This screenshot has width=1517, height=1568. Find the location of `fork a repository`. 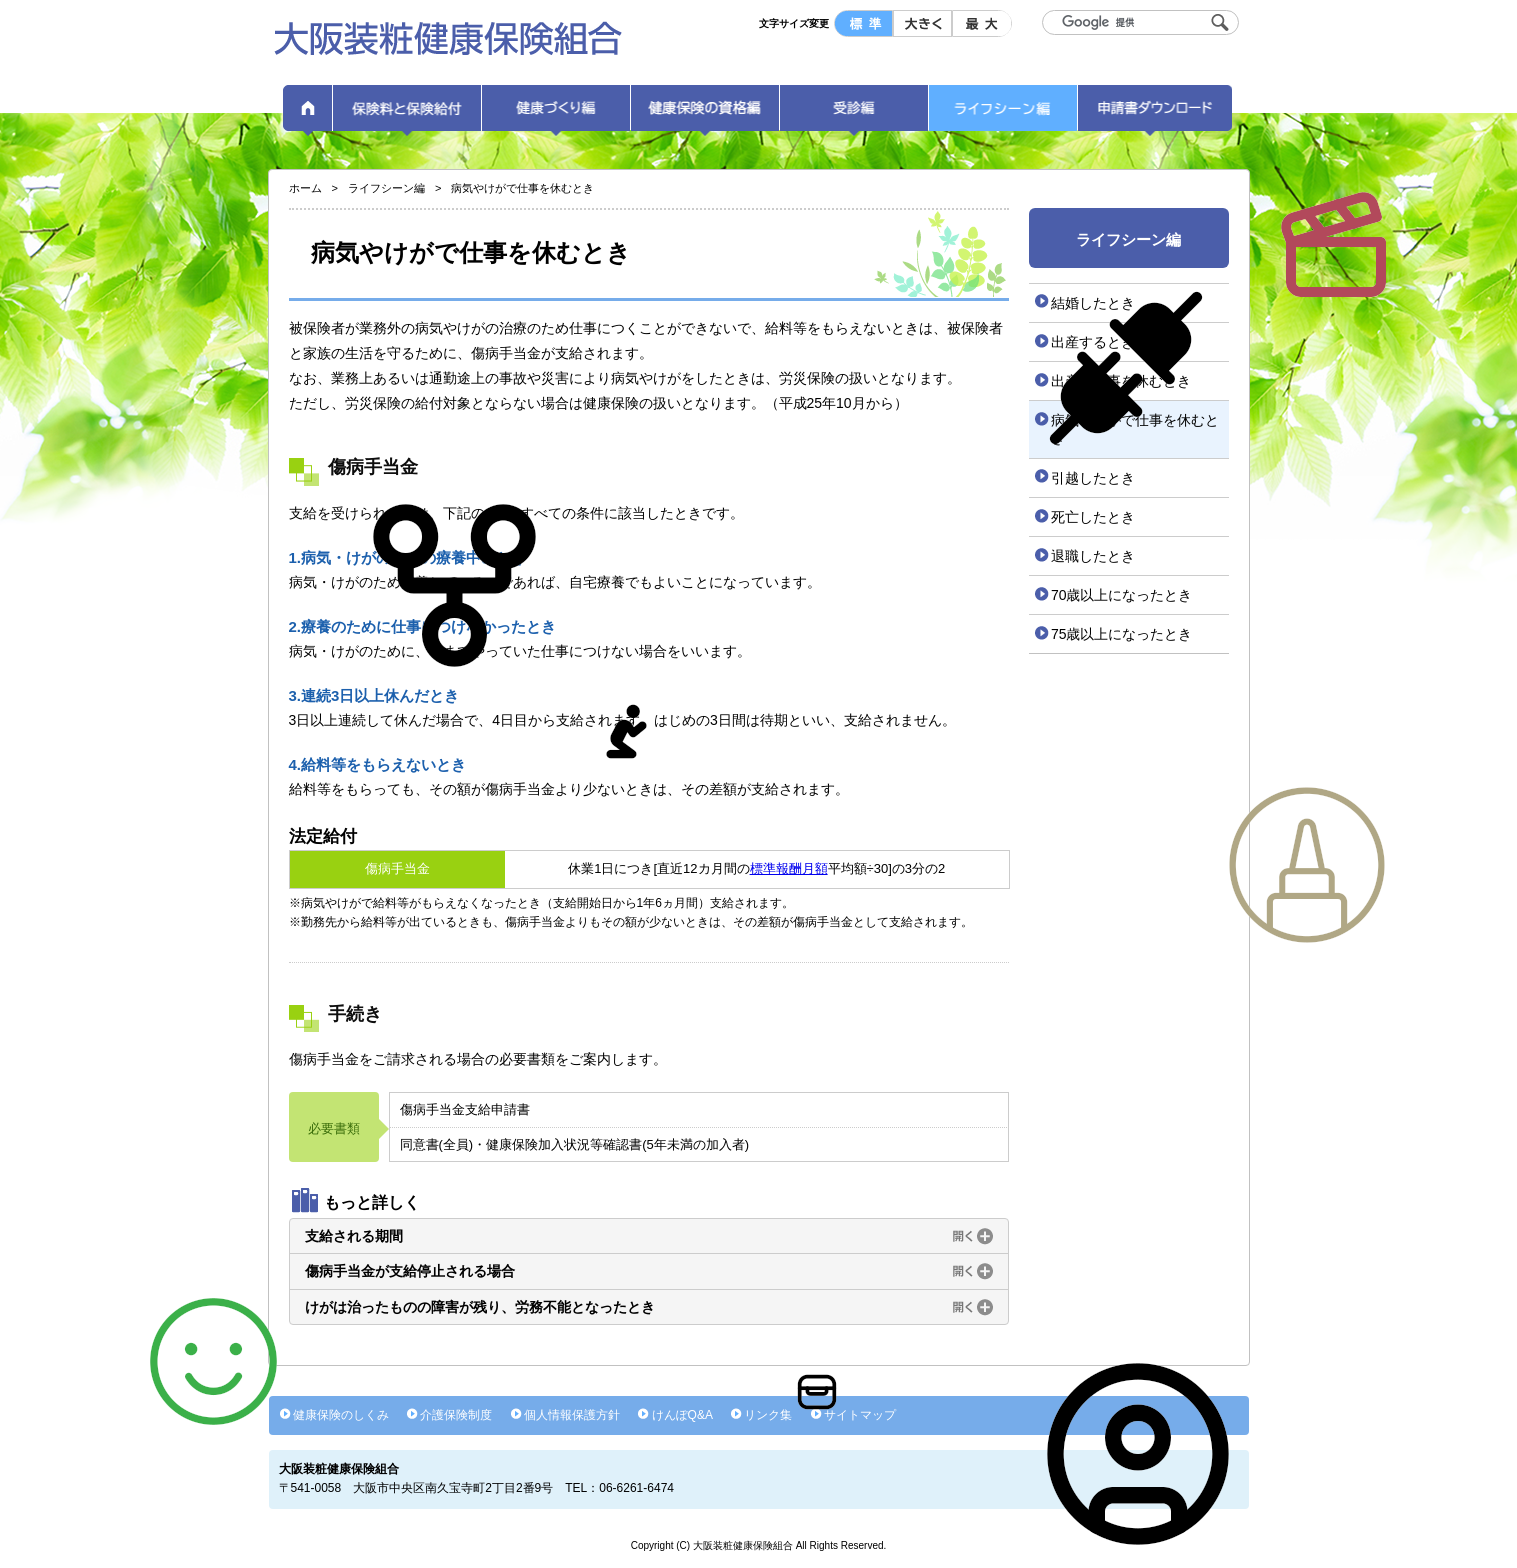

fork a repository is located at coordinates (454, 585).